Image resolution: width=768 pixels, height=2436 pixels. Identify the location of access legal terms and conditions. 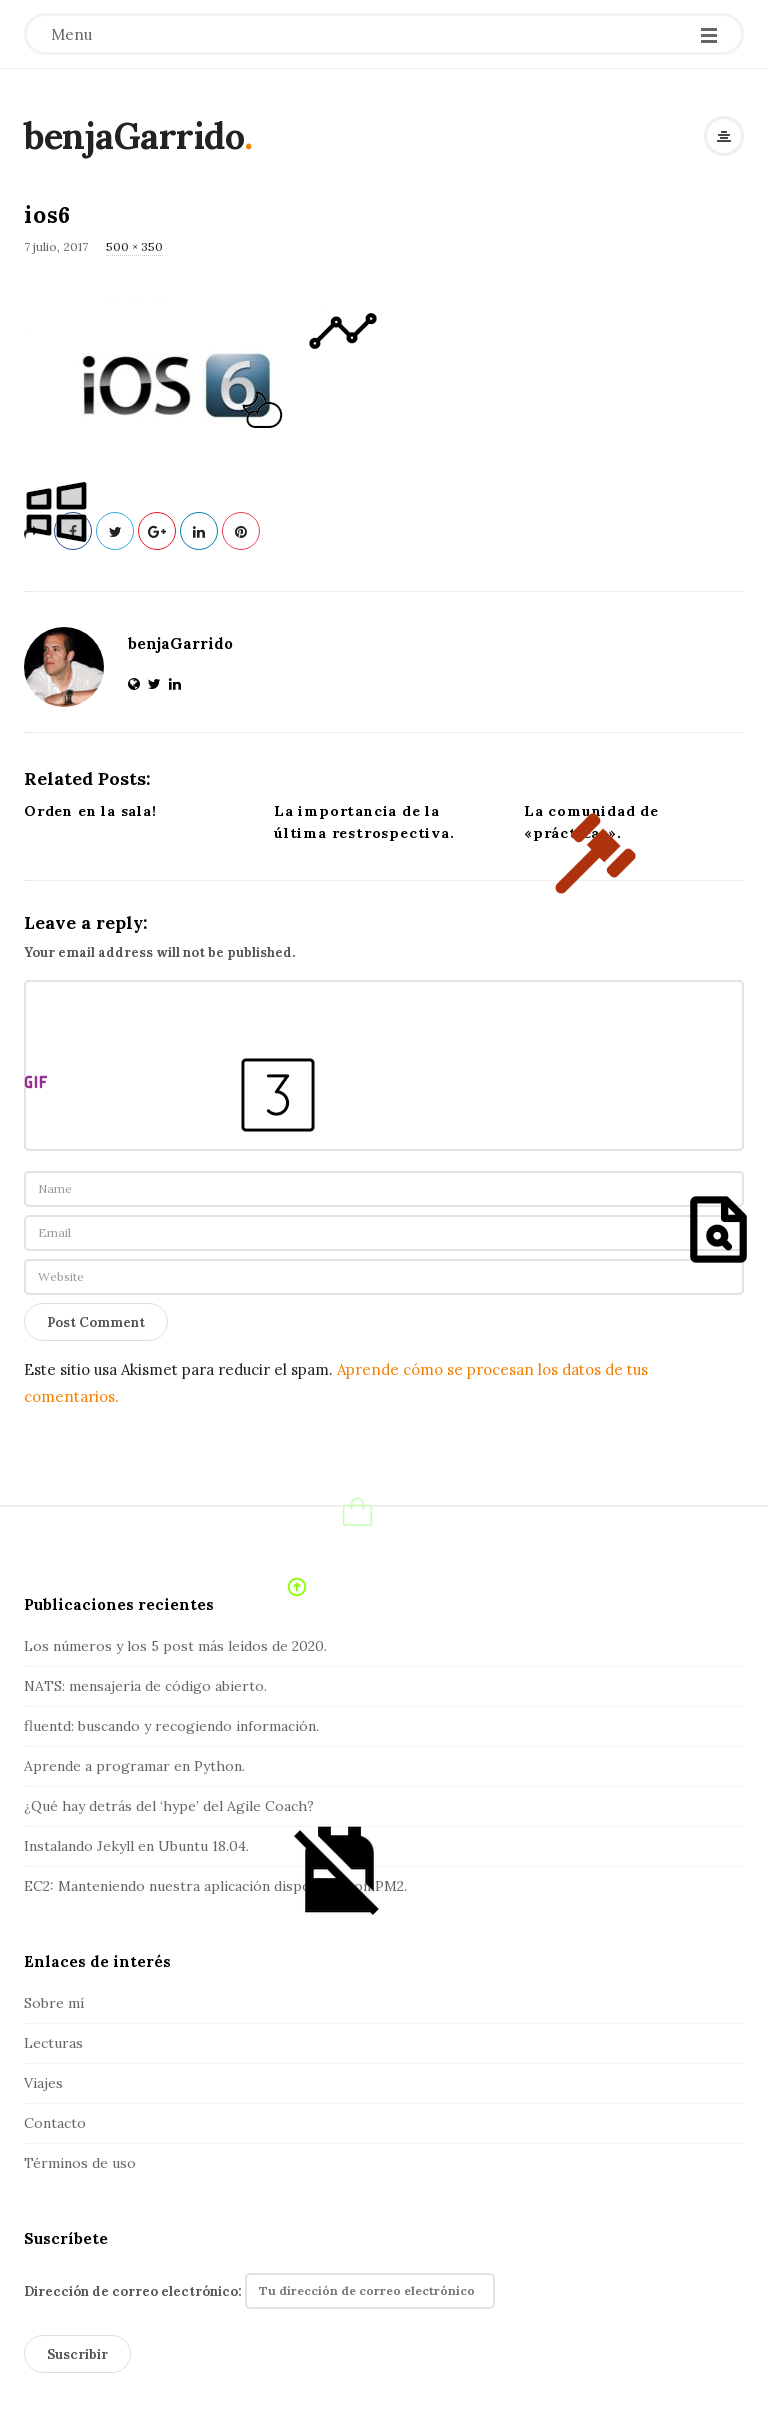
(593, 856).